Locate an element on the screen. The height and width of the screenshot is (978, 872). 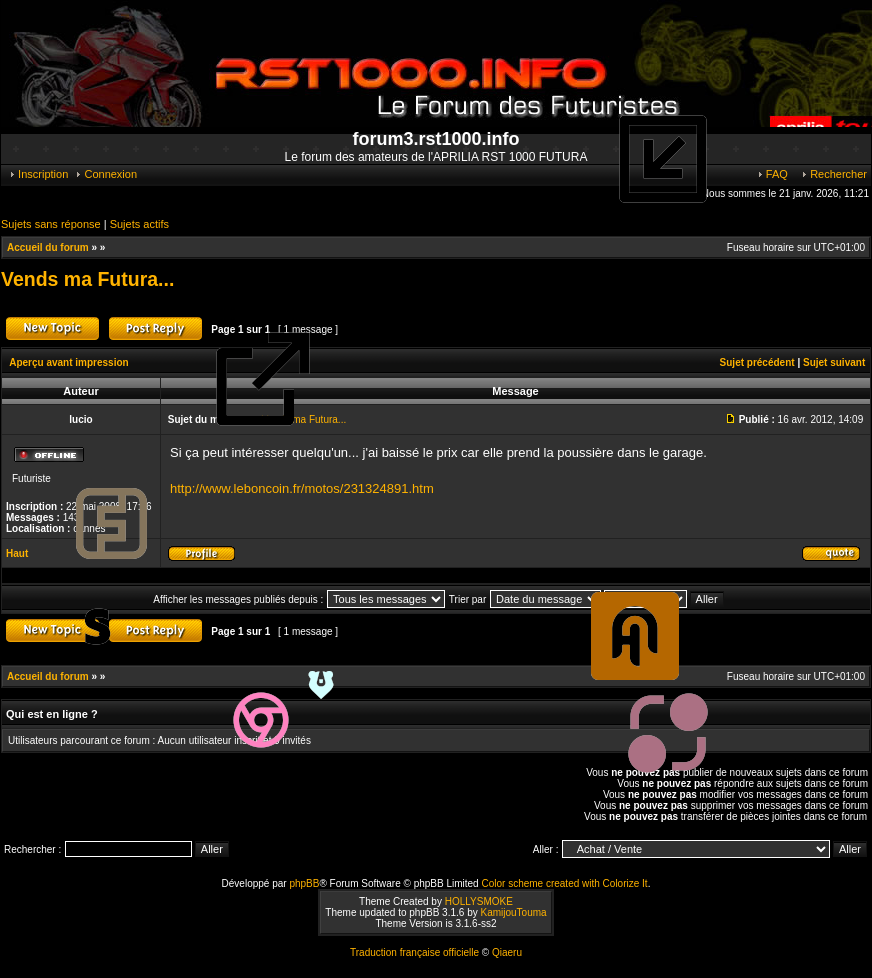
open the Uptime Kuma monitoring dashboard is located at coordinates (321, 685).